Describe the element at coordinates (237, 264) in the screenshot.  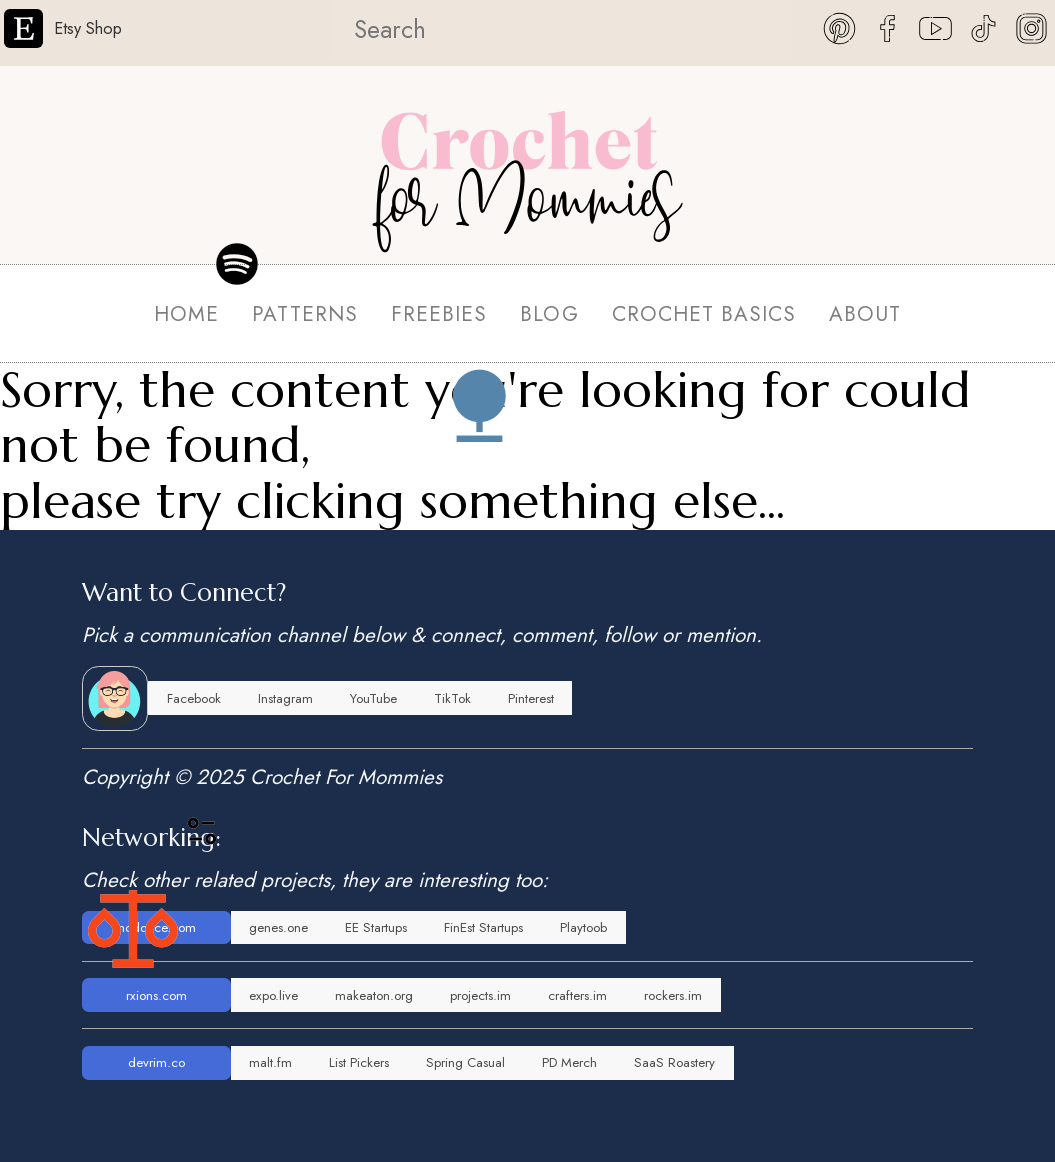
I see `open Spotify` at that location.